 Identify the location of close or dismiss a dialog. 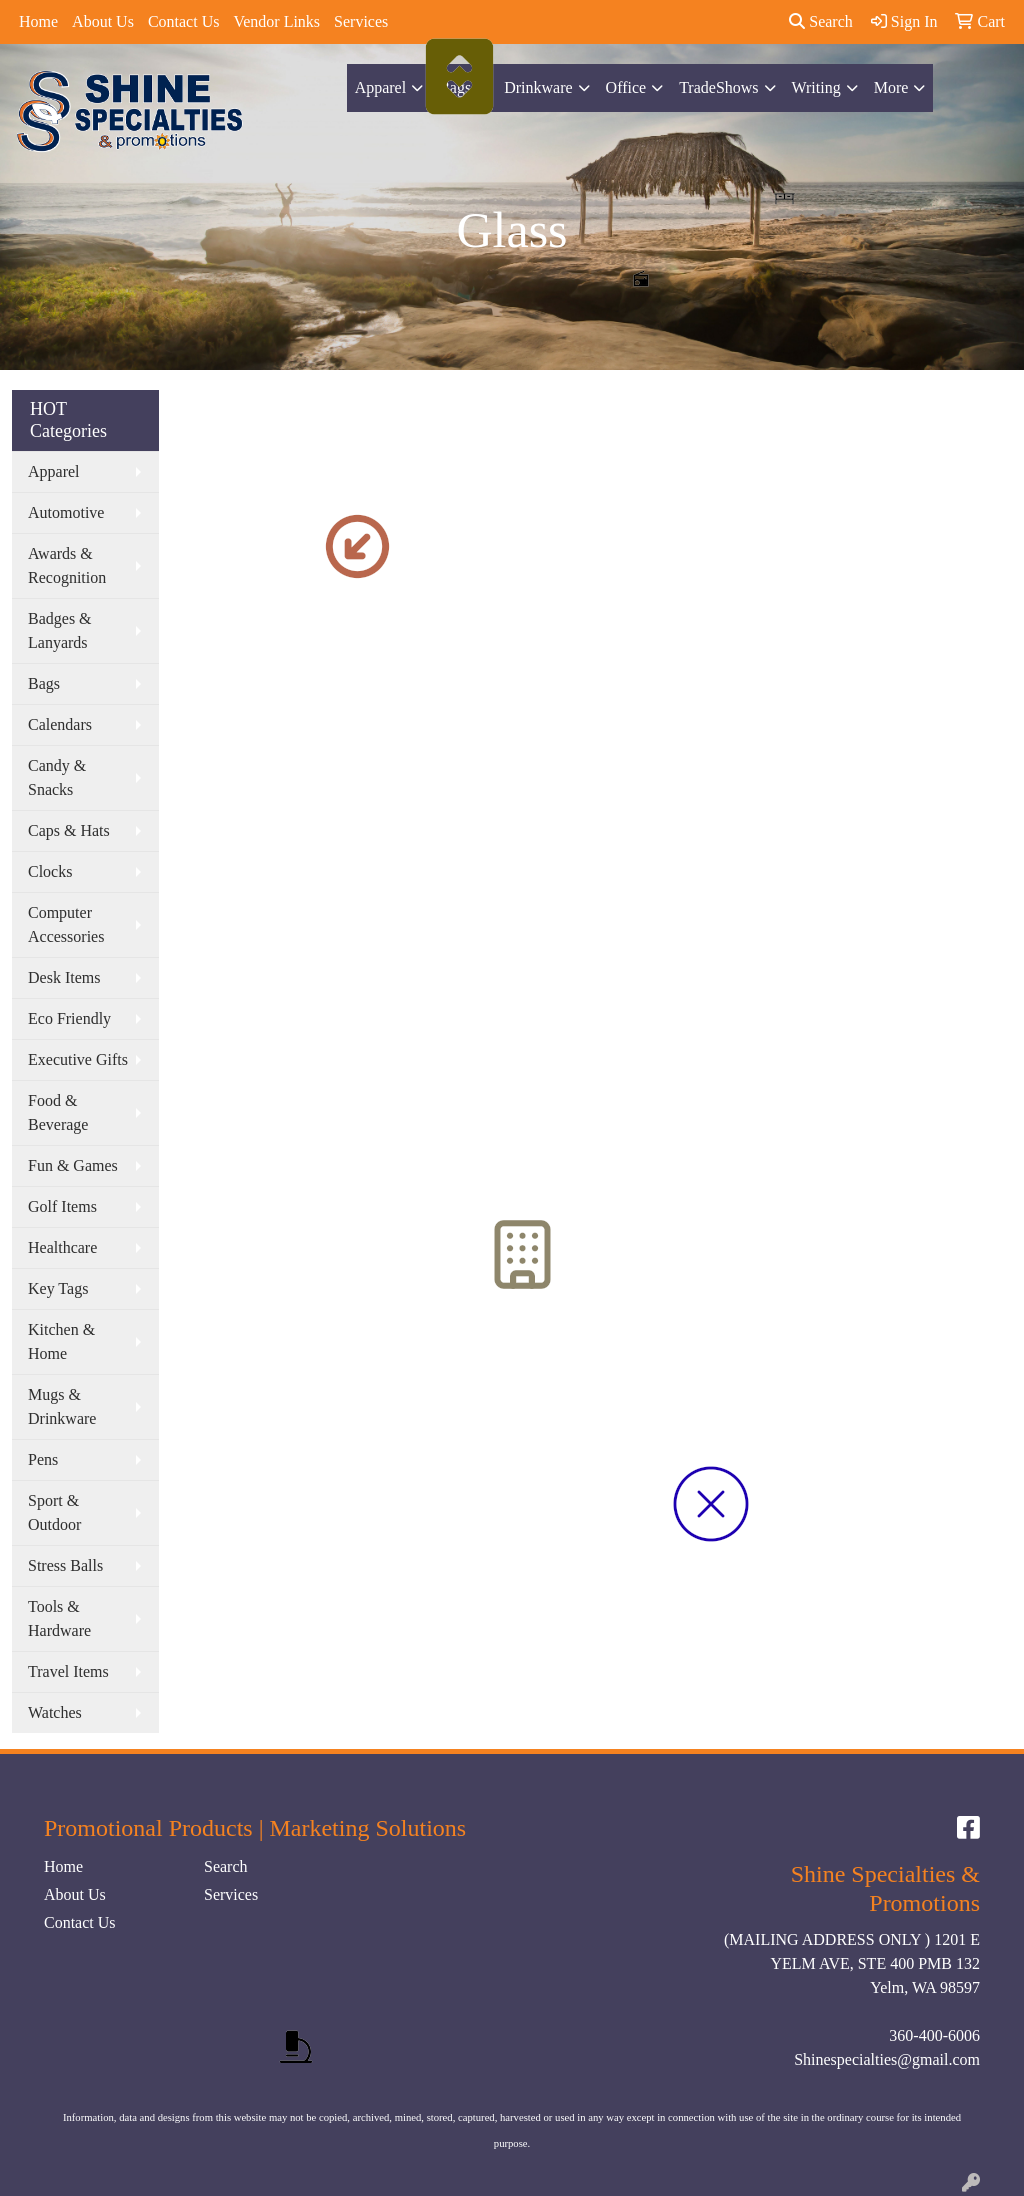
(711, 1504).